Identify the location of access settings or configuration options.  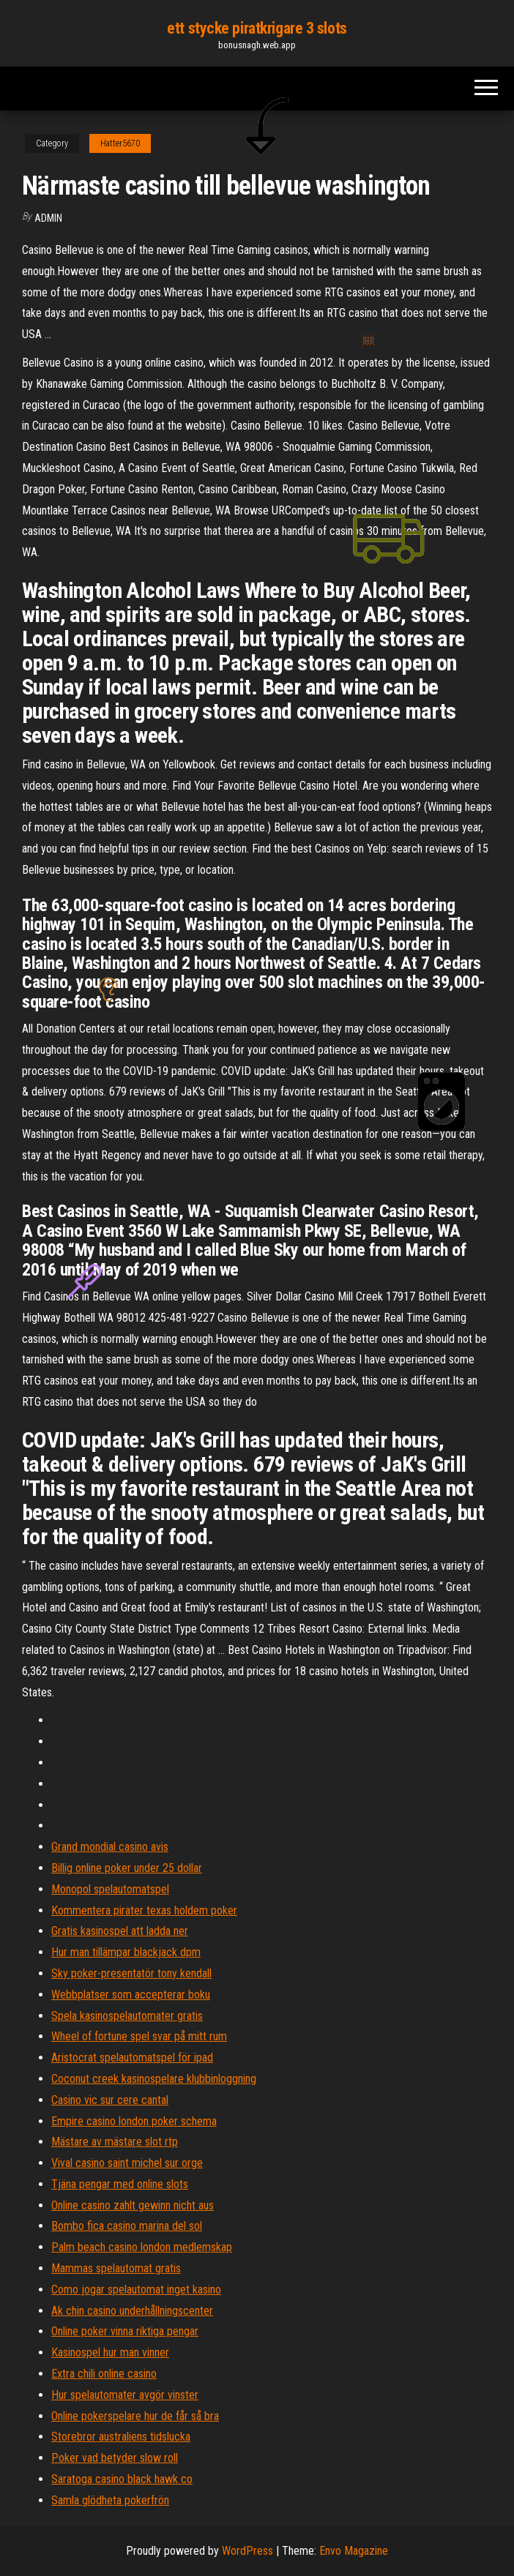
(84, 1281).